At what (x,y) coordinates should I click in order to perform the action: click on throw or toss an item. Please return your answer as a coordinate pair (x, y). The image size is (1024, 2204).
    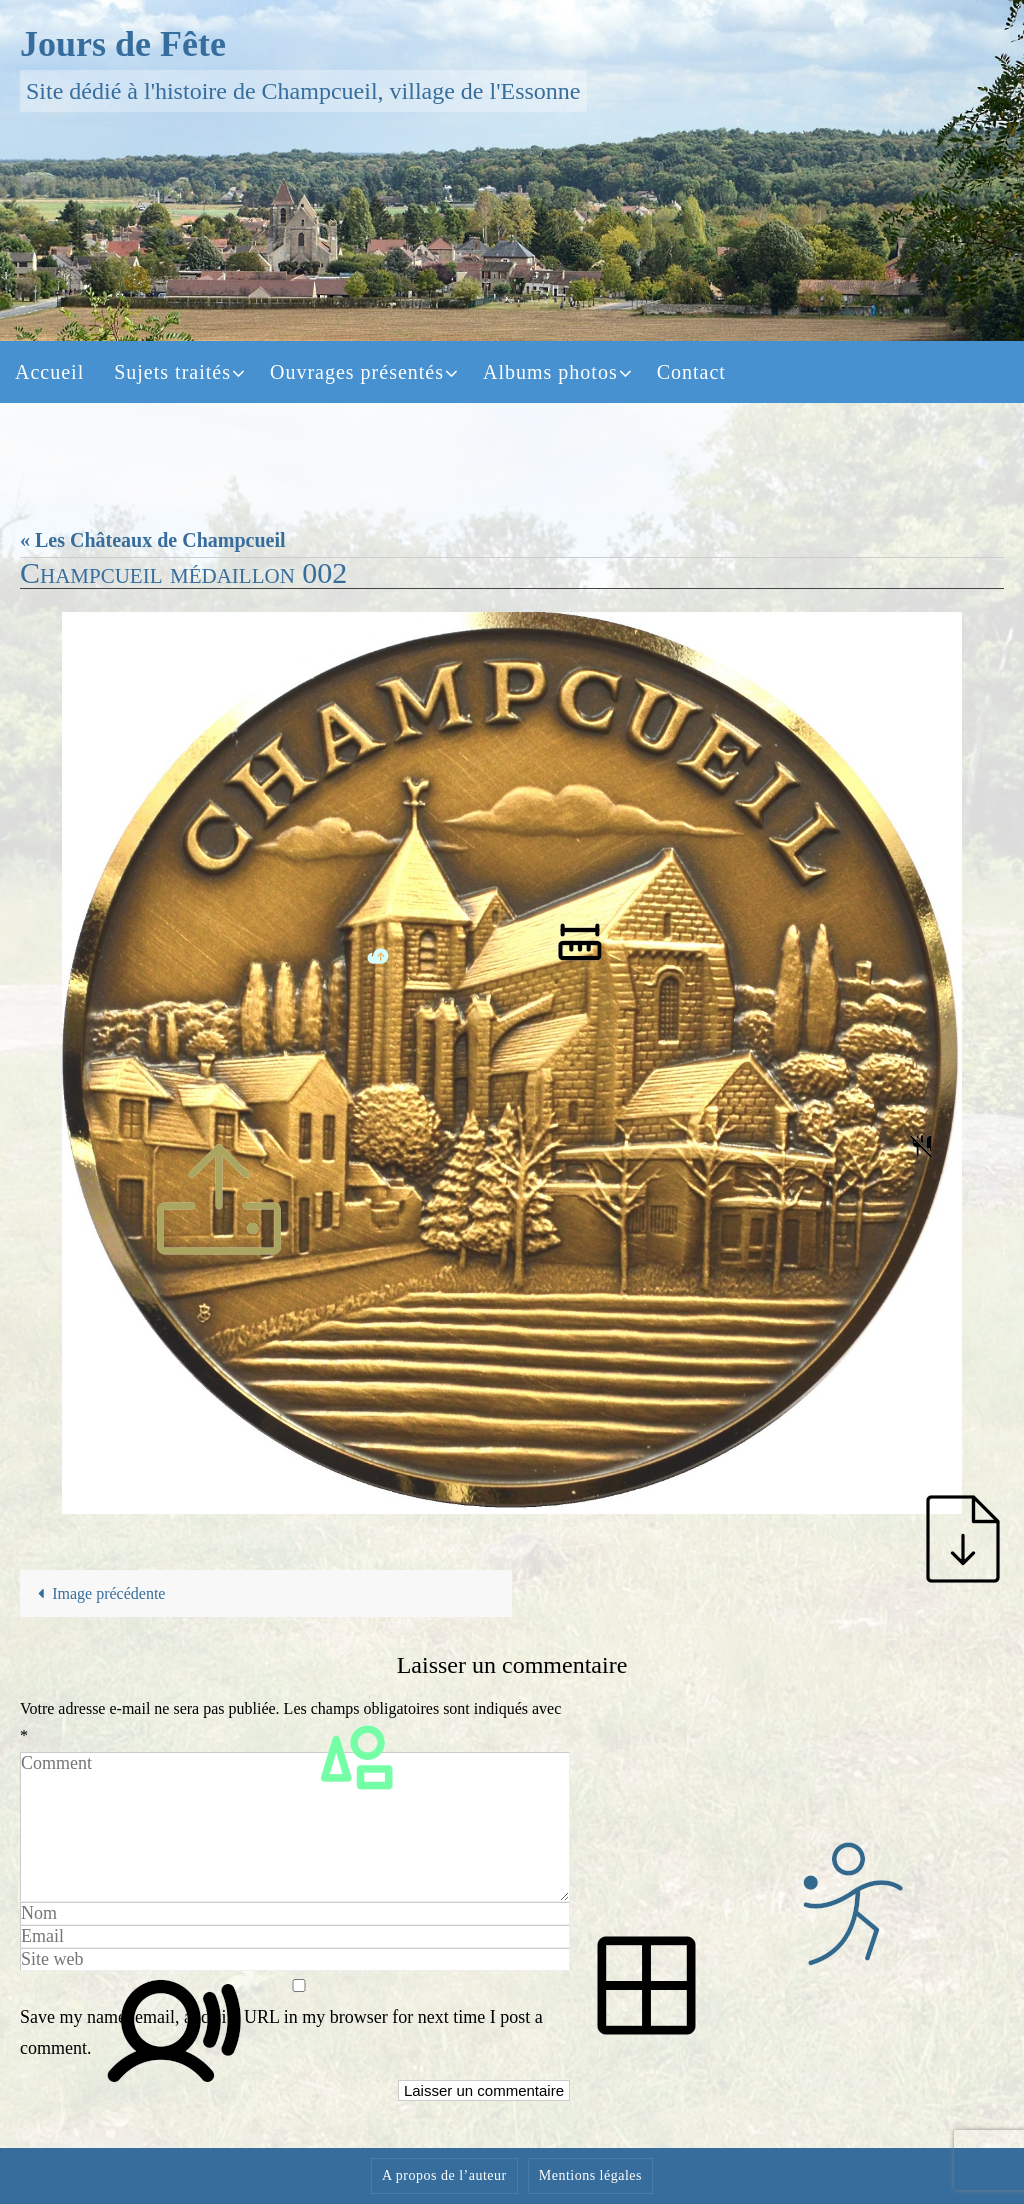
    Looking at the image, I should click on (848, 1901).